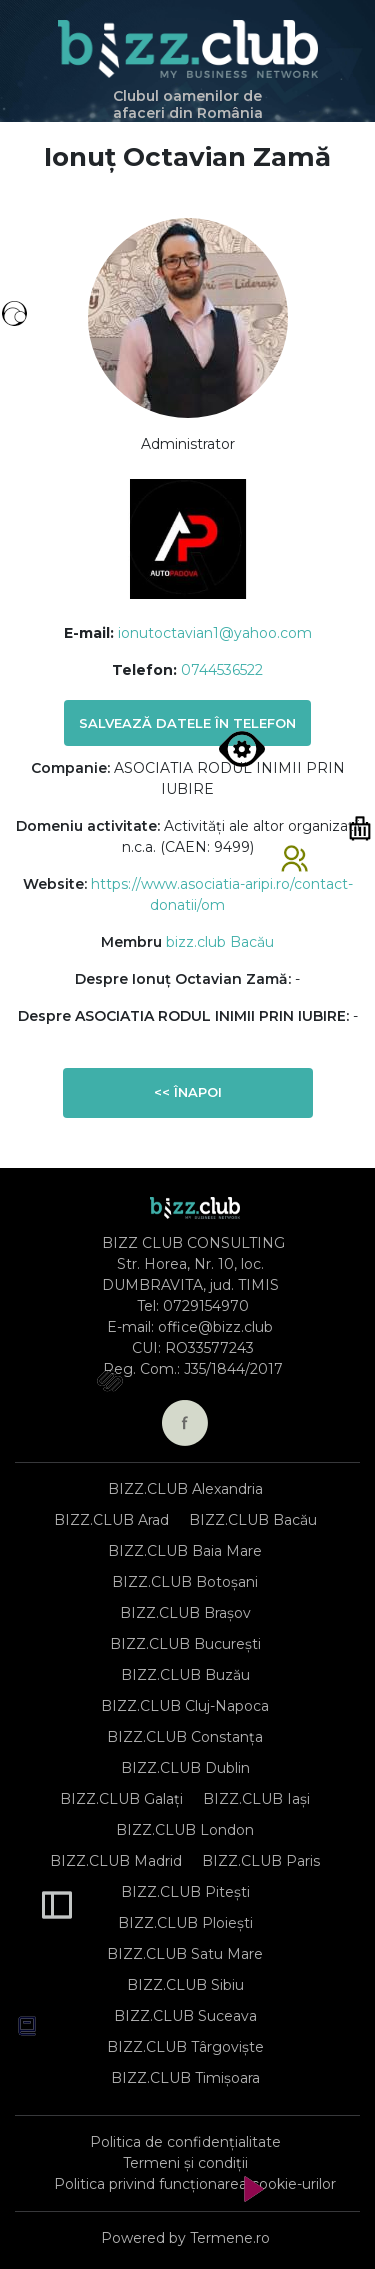 The image size is (375, 2269). I want to click on phabricator code review and project management platform logo, so click(242, 749).